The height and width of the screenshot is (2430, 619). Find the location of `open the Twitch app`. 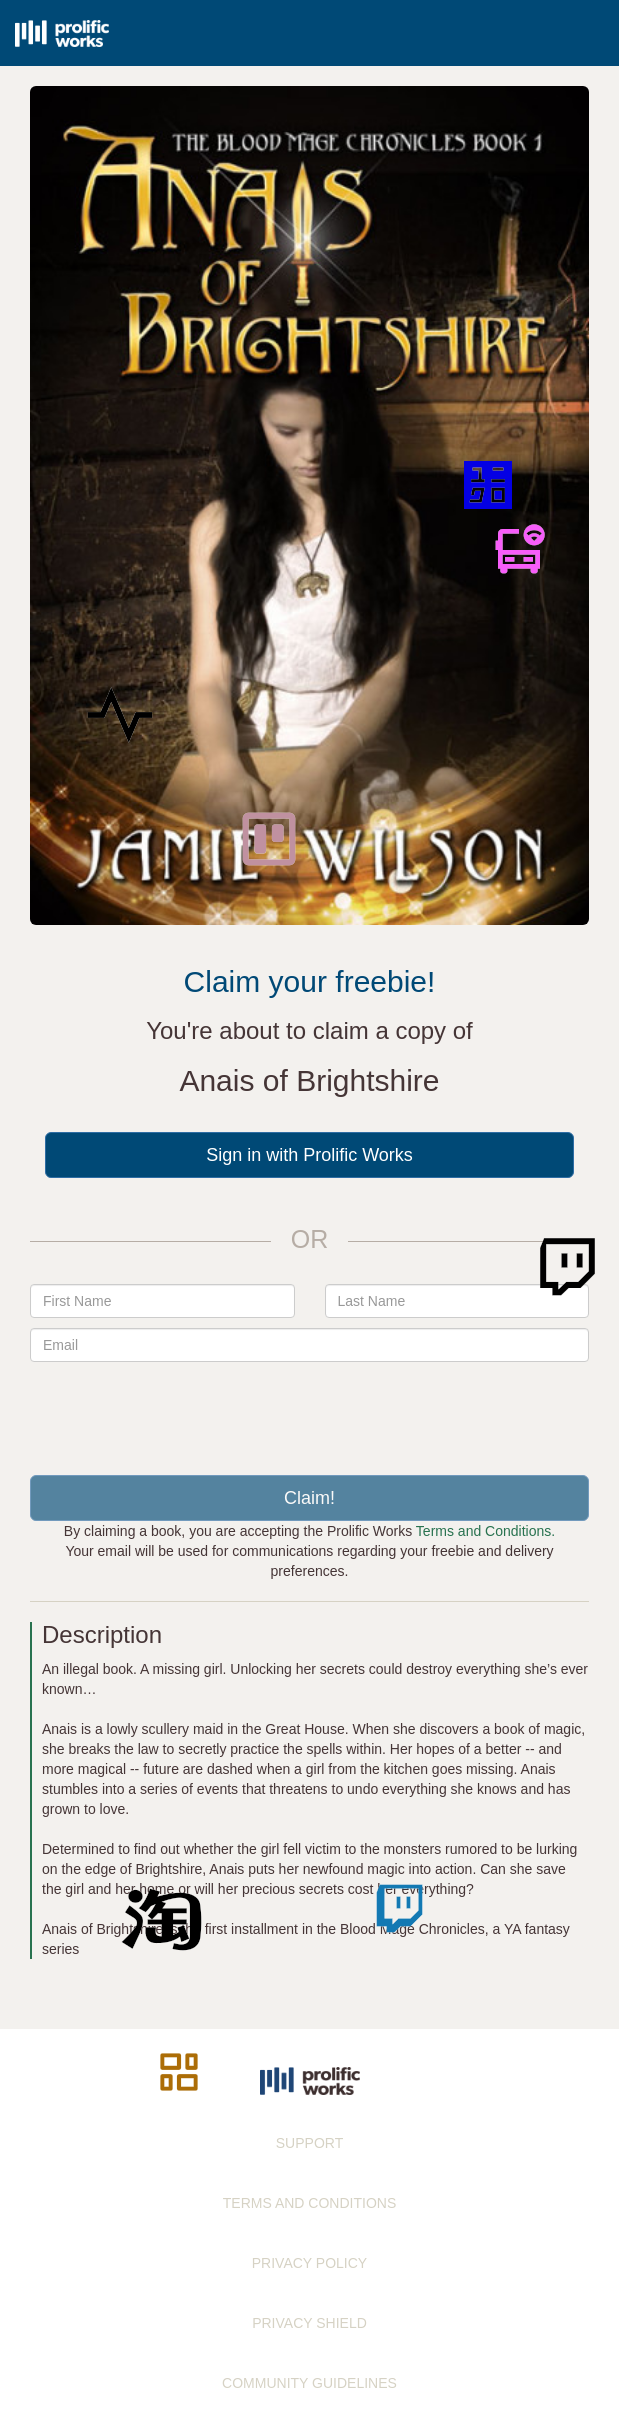

open the Twitch app is located at coordinates (399, 1907).